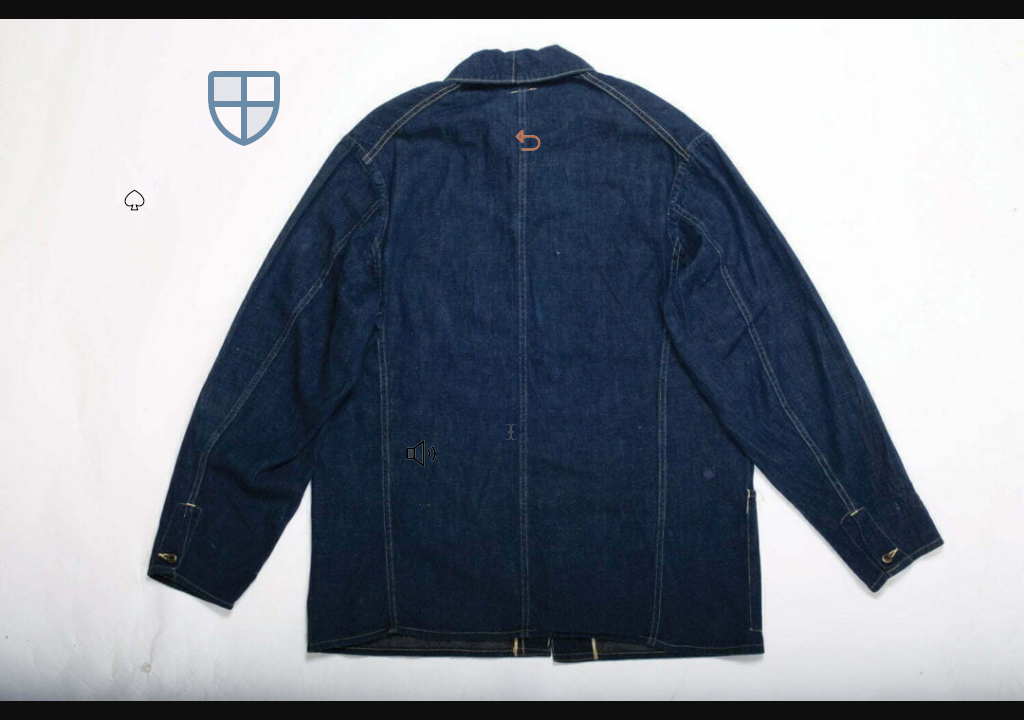 This screenshot has height=720, width=1024. I want to click on text input field is active, so click(511, 432).